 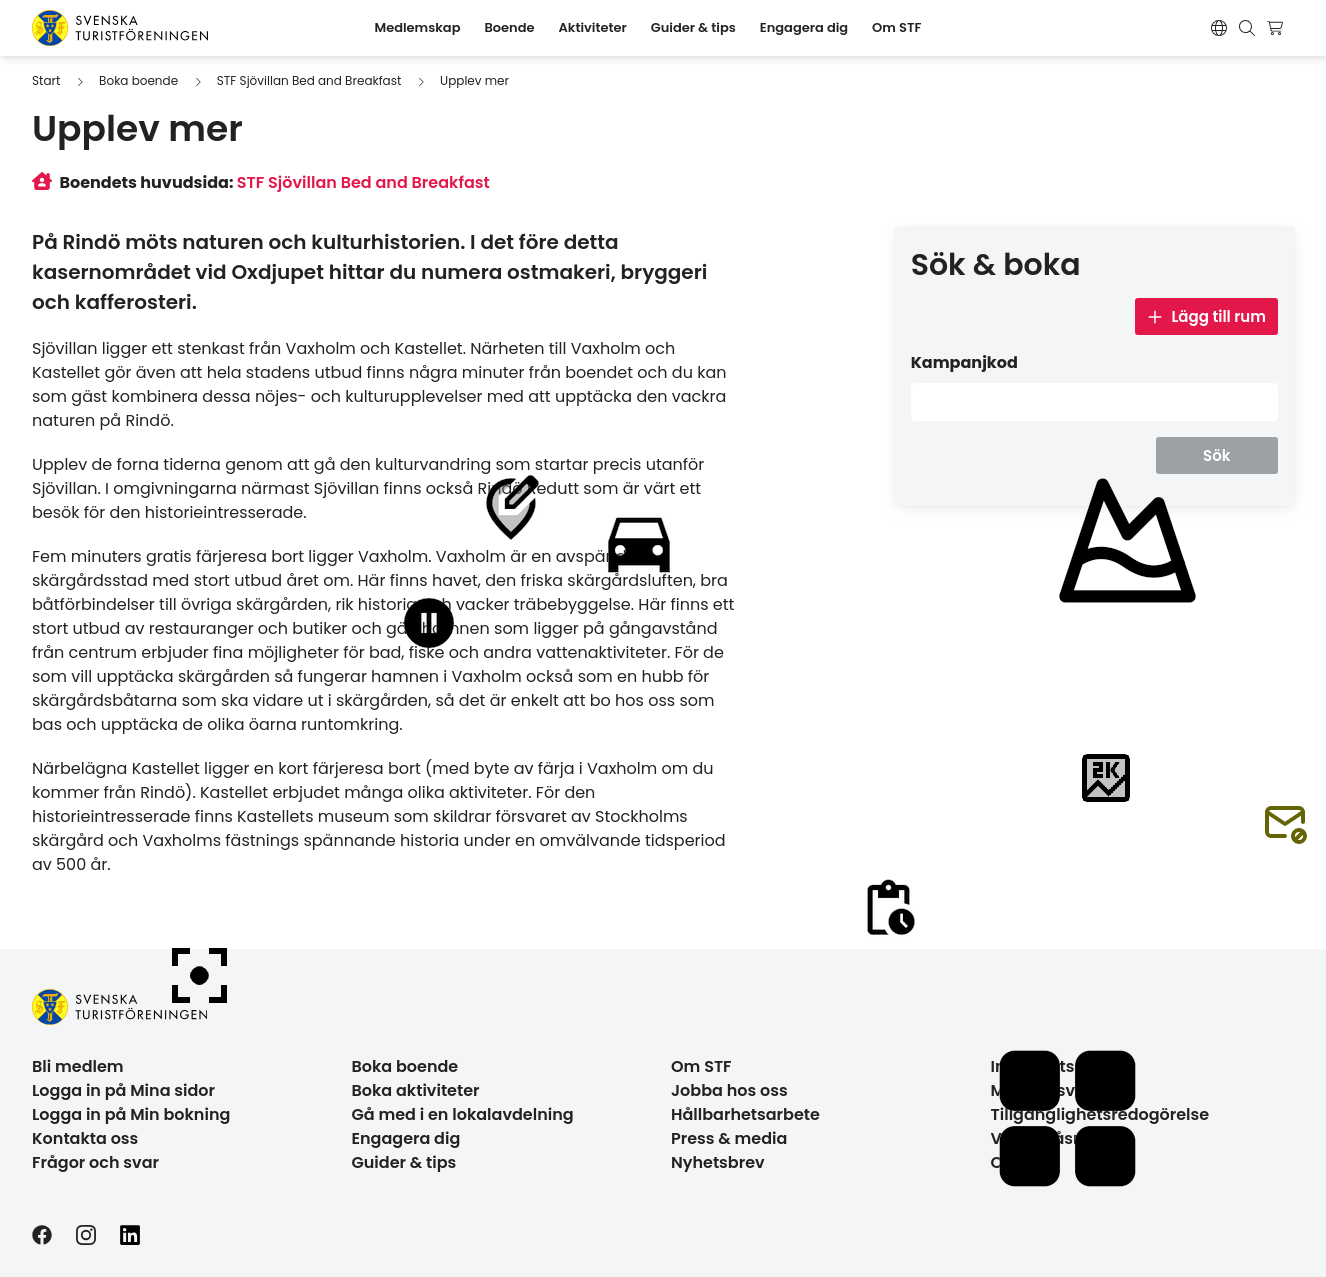 What do you see at coordinates (888, 908) in the screenshot?
I see `view tasks awaiting completion` at bounding box center [888, 908].